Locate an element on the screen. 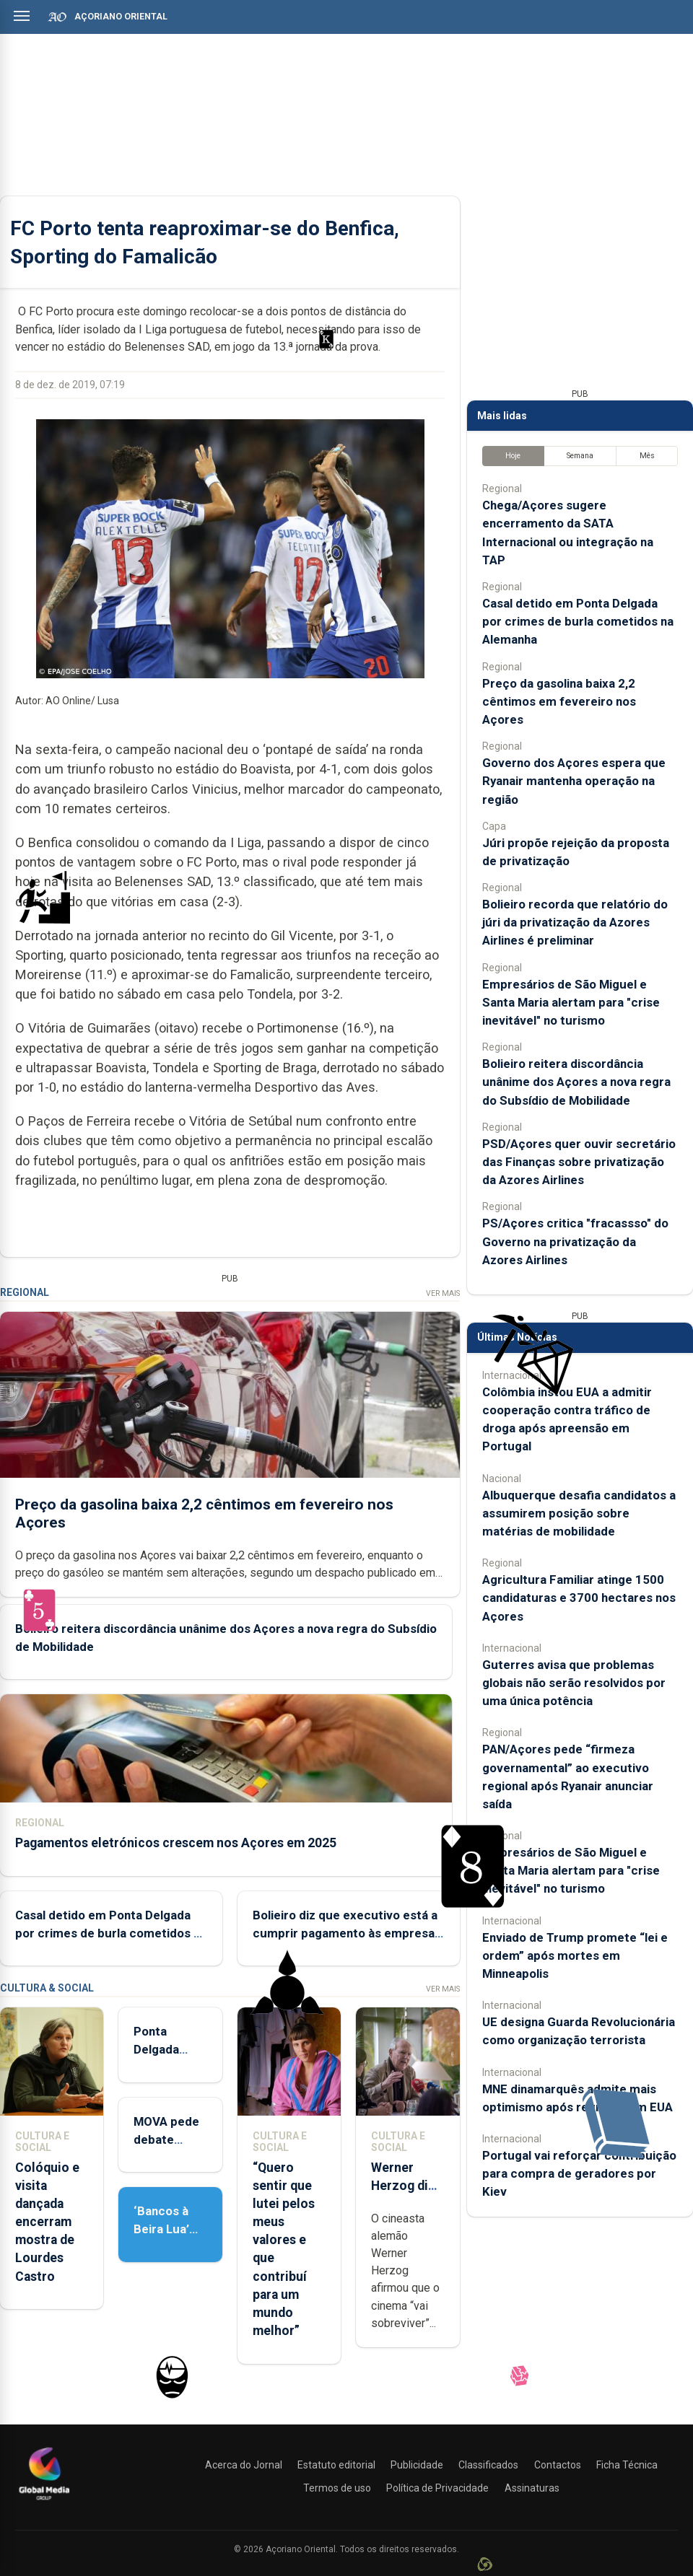 The height and width of the screenshot is (2576, 693). play the 8 of diamonds card is located at coordinates (472, 1866).